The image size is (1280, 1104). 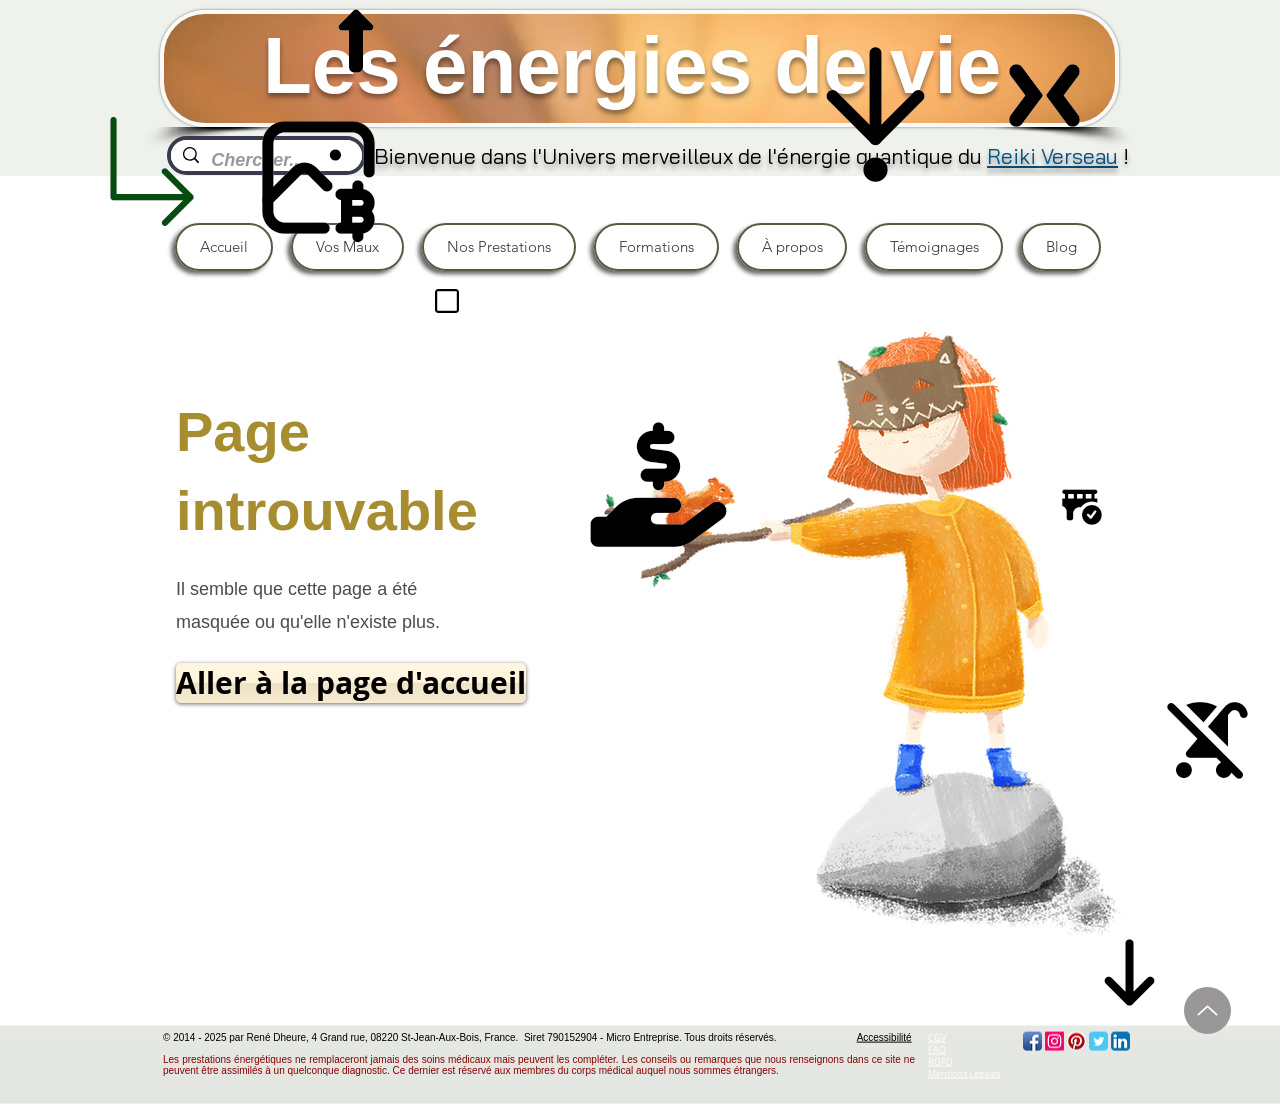 I want to click on scroll down or view more content, so click(x=1129, y=972).